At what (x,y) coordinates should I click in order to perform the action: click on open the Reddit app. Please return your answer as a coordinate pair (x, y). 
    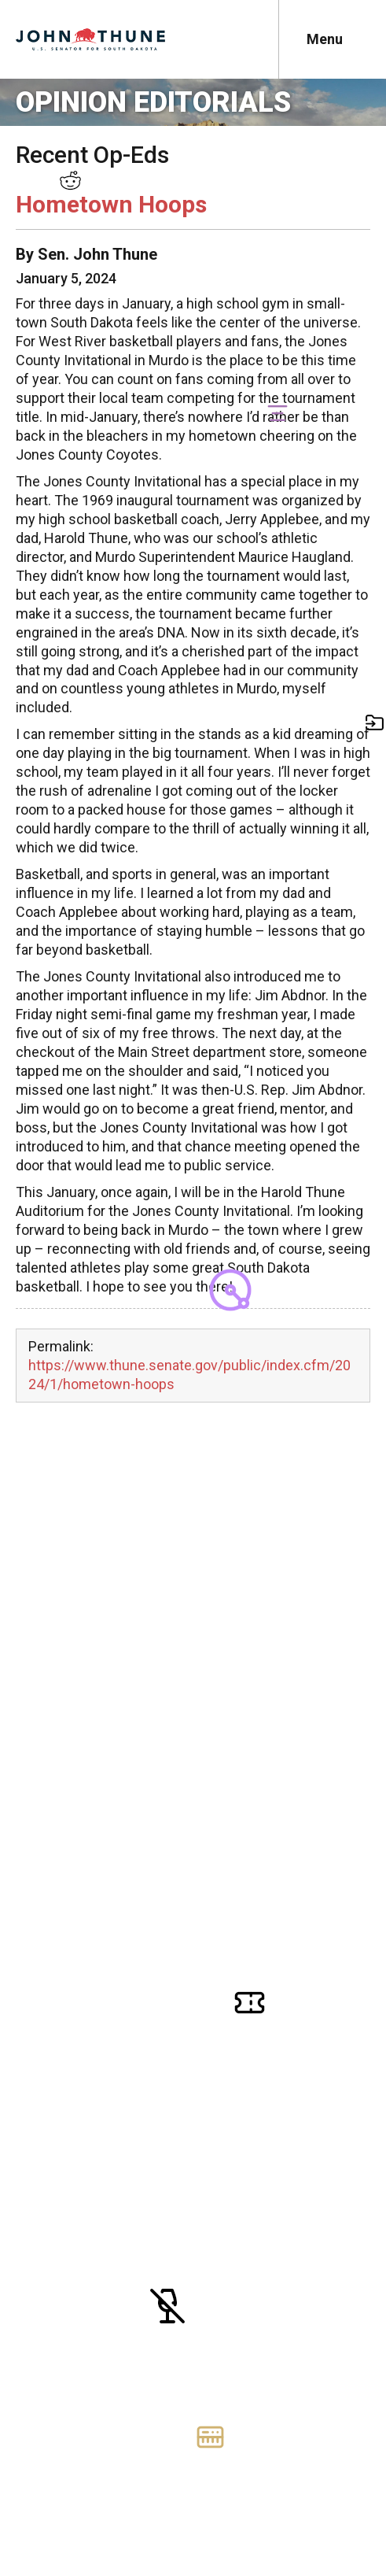
    Looking at the image, I should click on (70, 181).